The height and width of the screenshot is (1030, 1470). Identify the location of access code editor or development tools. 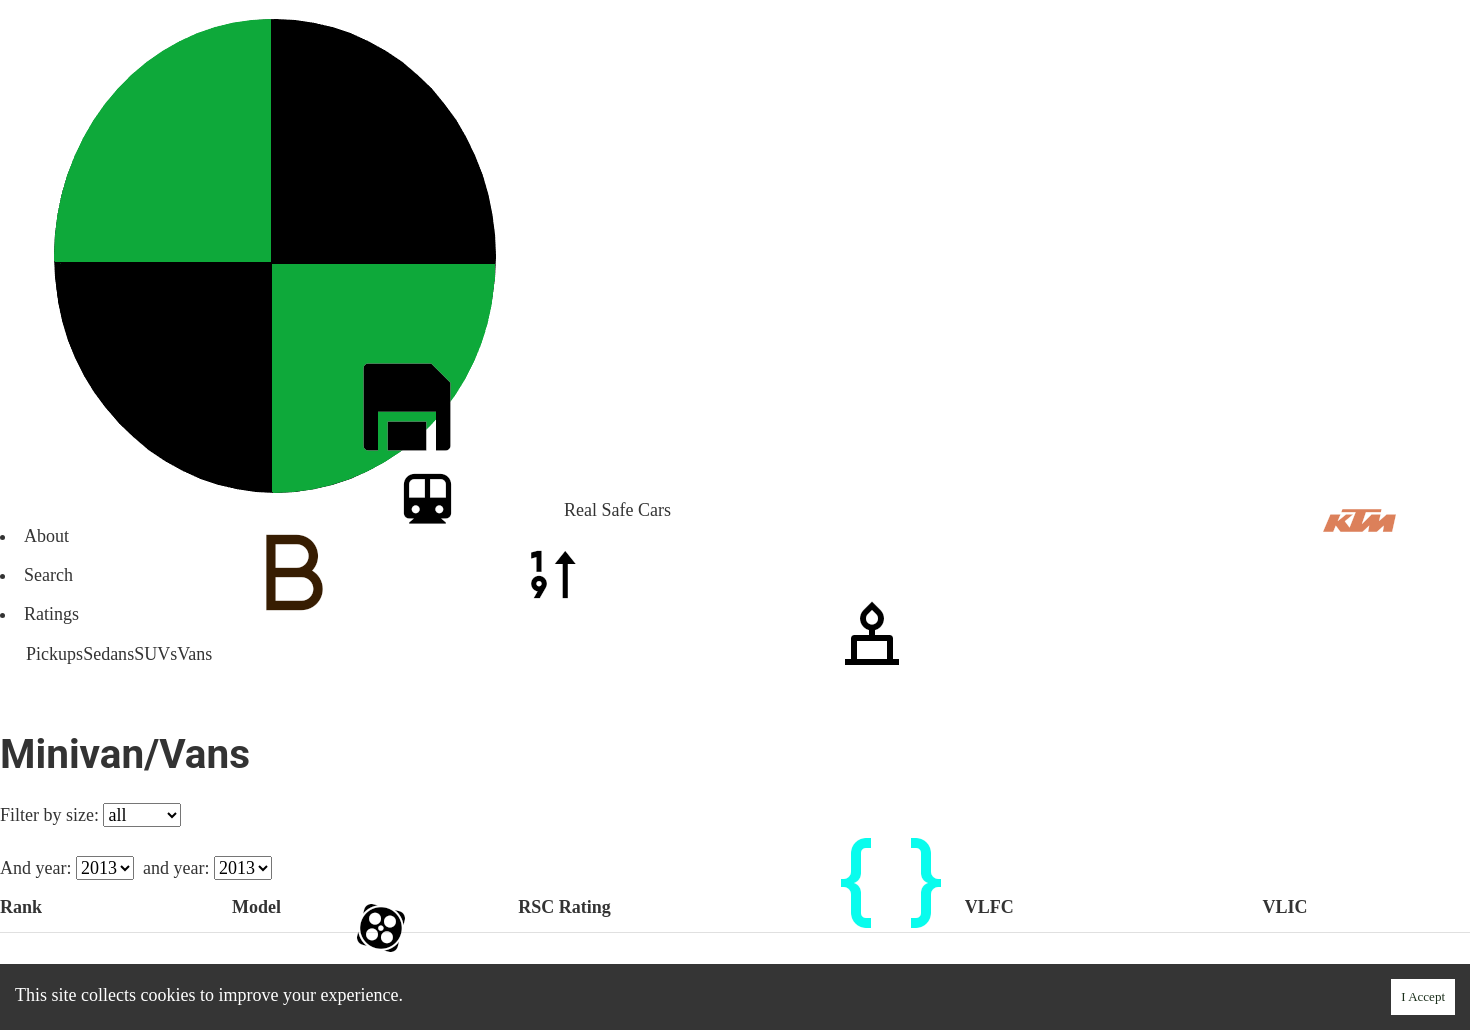
(891, 883).